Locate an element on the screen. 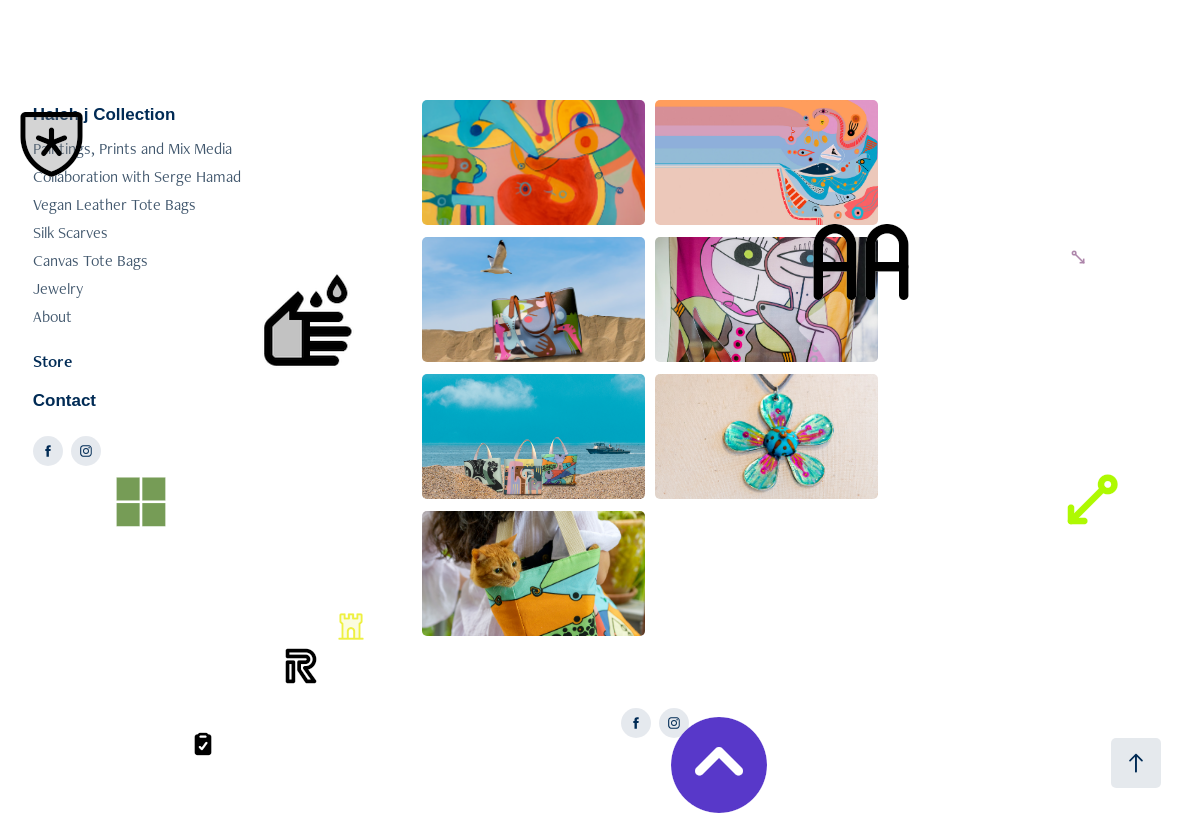 Image resolution: width=1201 pixels, height=828 pixels. sign in with Microsoft account is located at coordinates (141, 502).